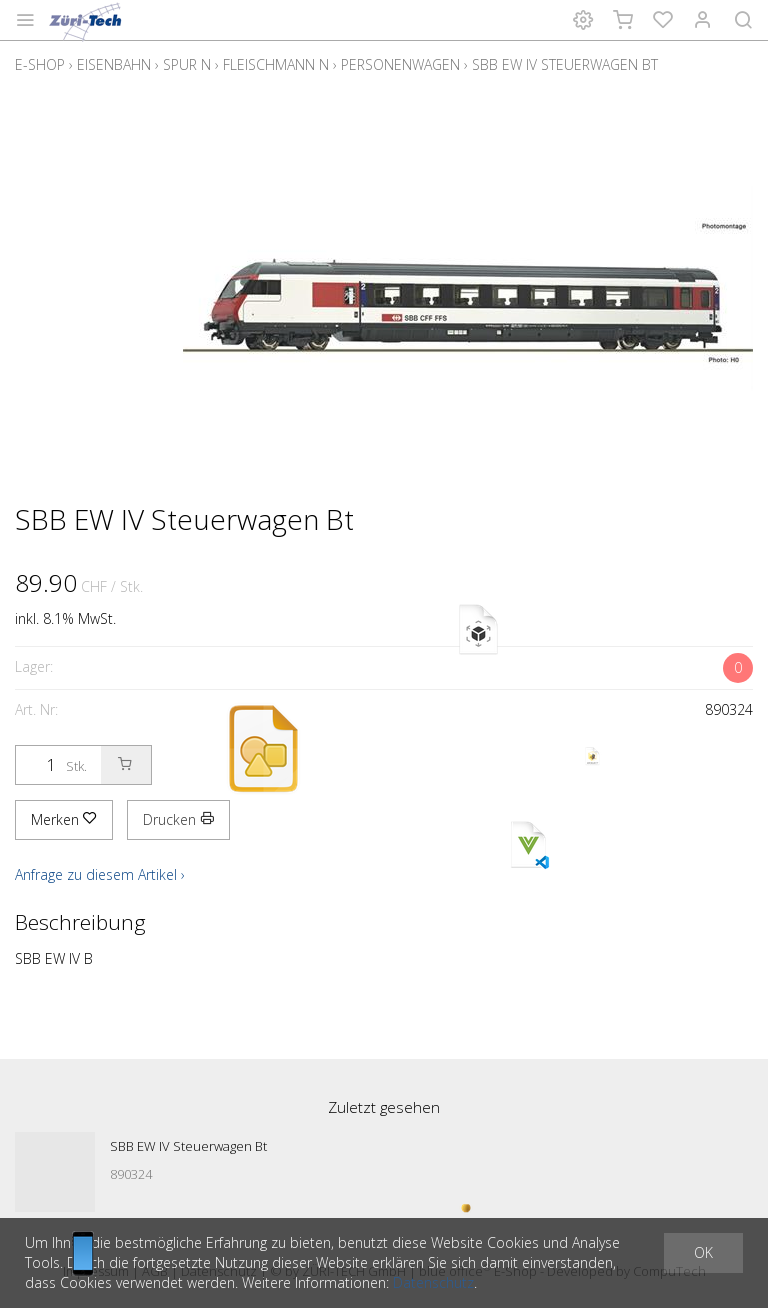  I want to click on open a 3D reality file or AR content, so click(478, 630).